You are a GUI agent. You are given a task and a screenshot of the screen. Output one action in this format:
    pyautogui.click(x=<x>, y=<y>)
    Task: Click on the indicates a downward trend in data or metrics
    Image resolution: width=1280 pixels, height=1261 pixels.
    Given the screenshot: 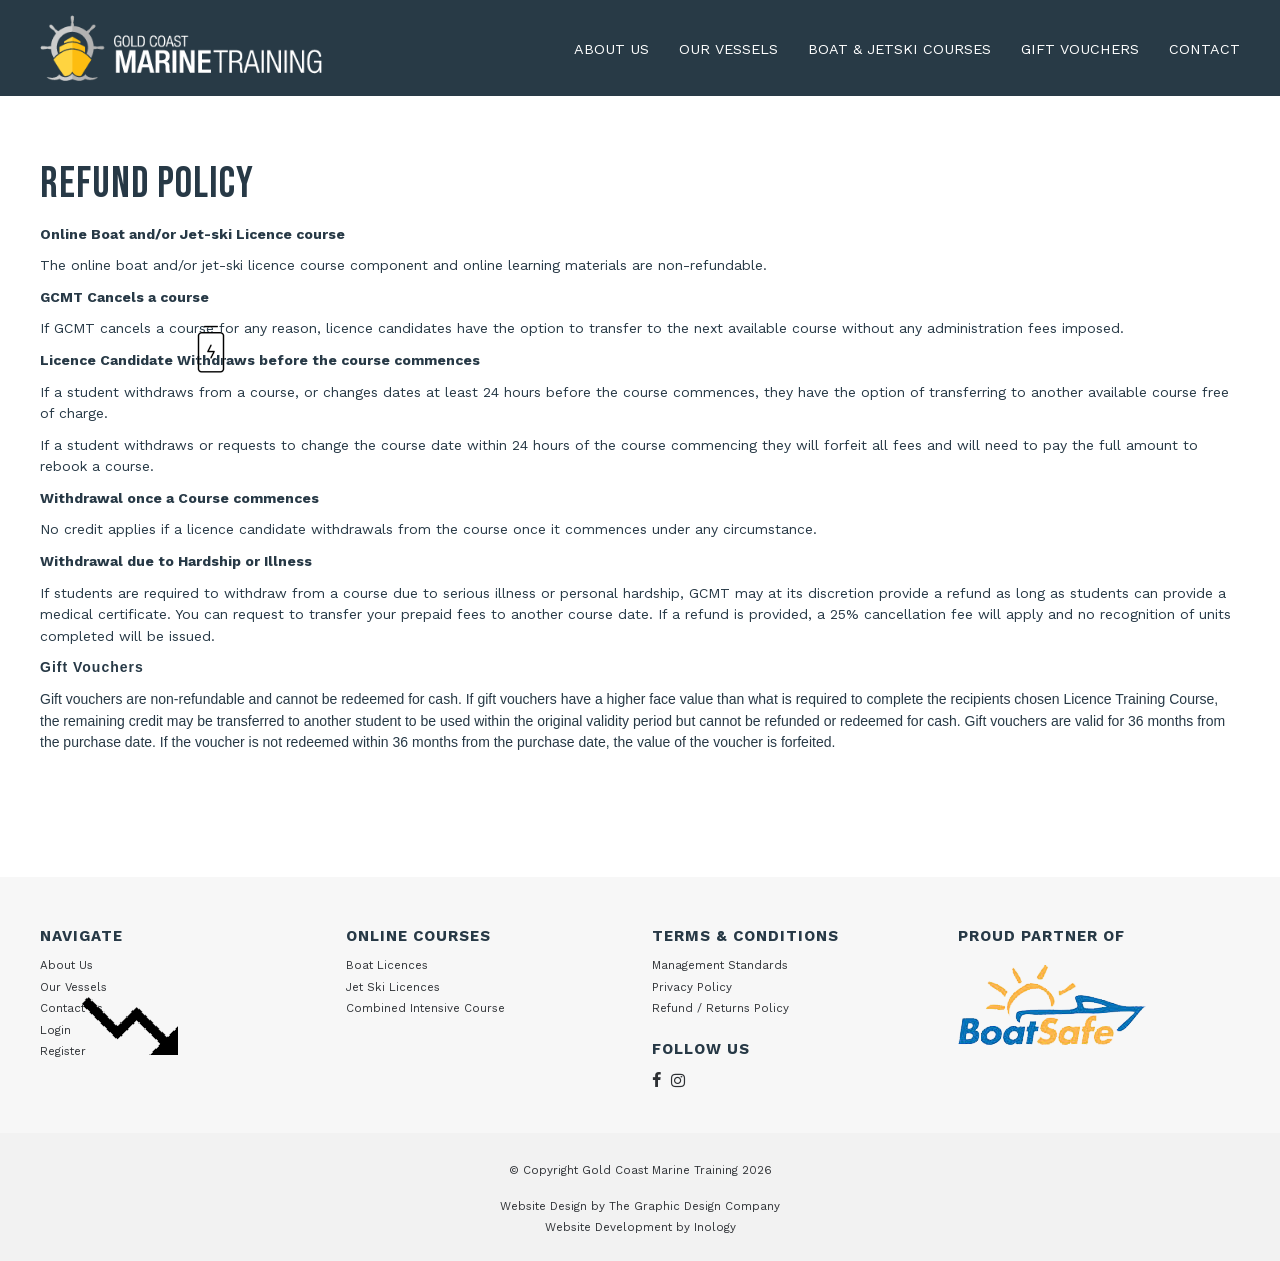 What is the action you would take?
    pyautogui.click(x=130, y=1026)
    